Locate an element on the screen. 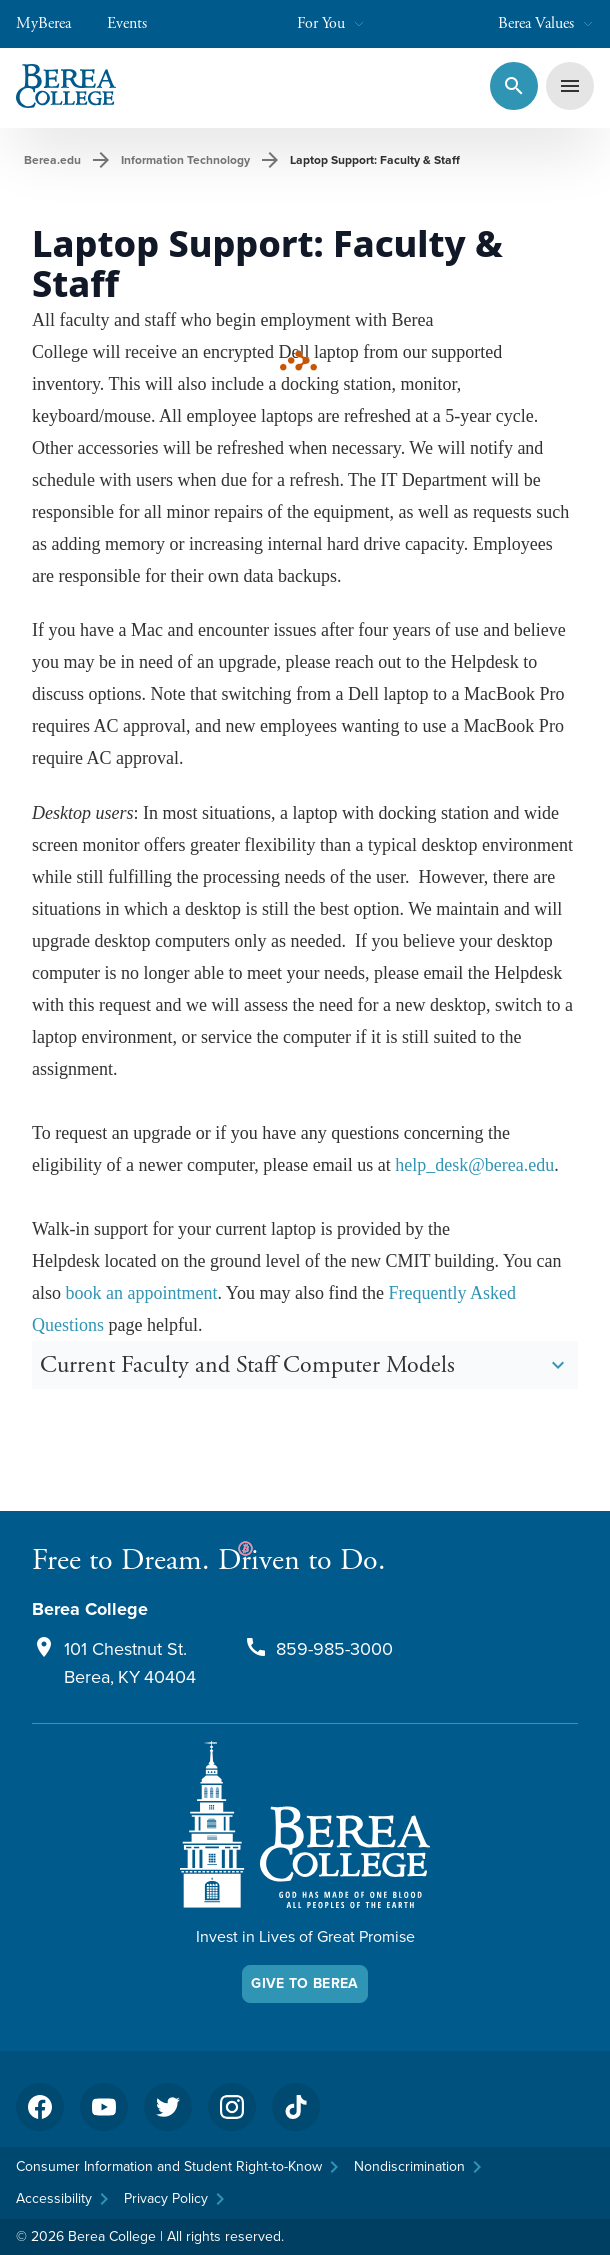  view bitcoin wallet or balance is located at coordinates (245, 1548).